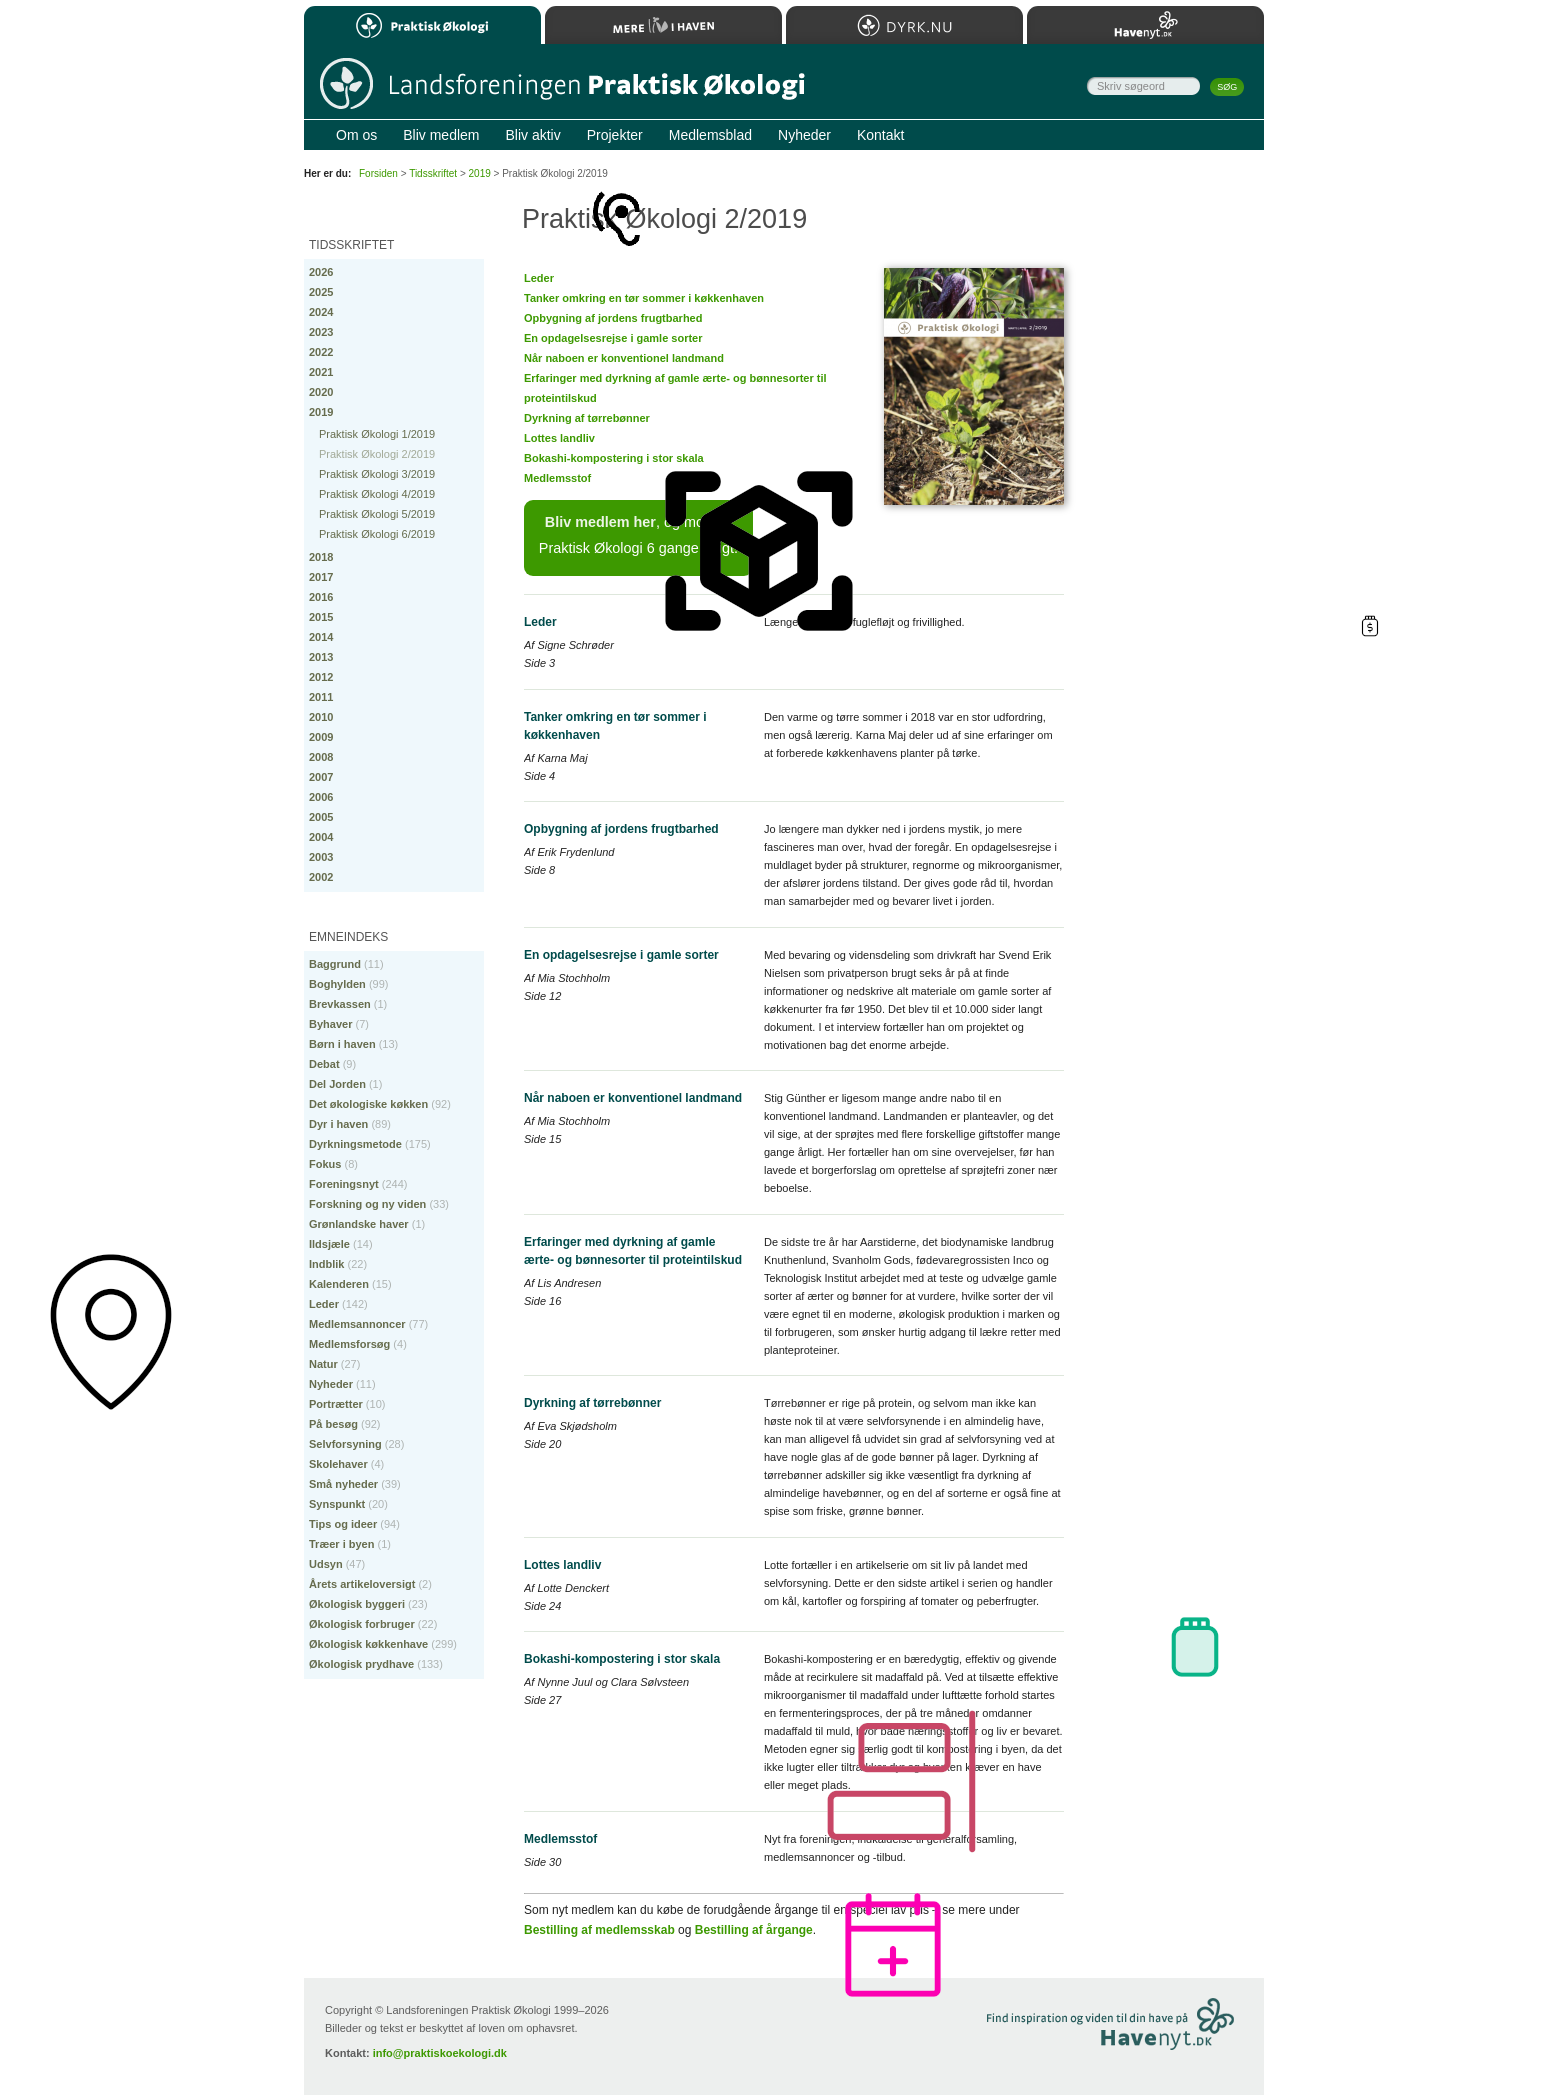  I want to click on align text to the right, so click(904, 1781).